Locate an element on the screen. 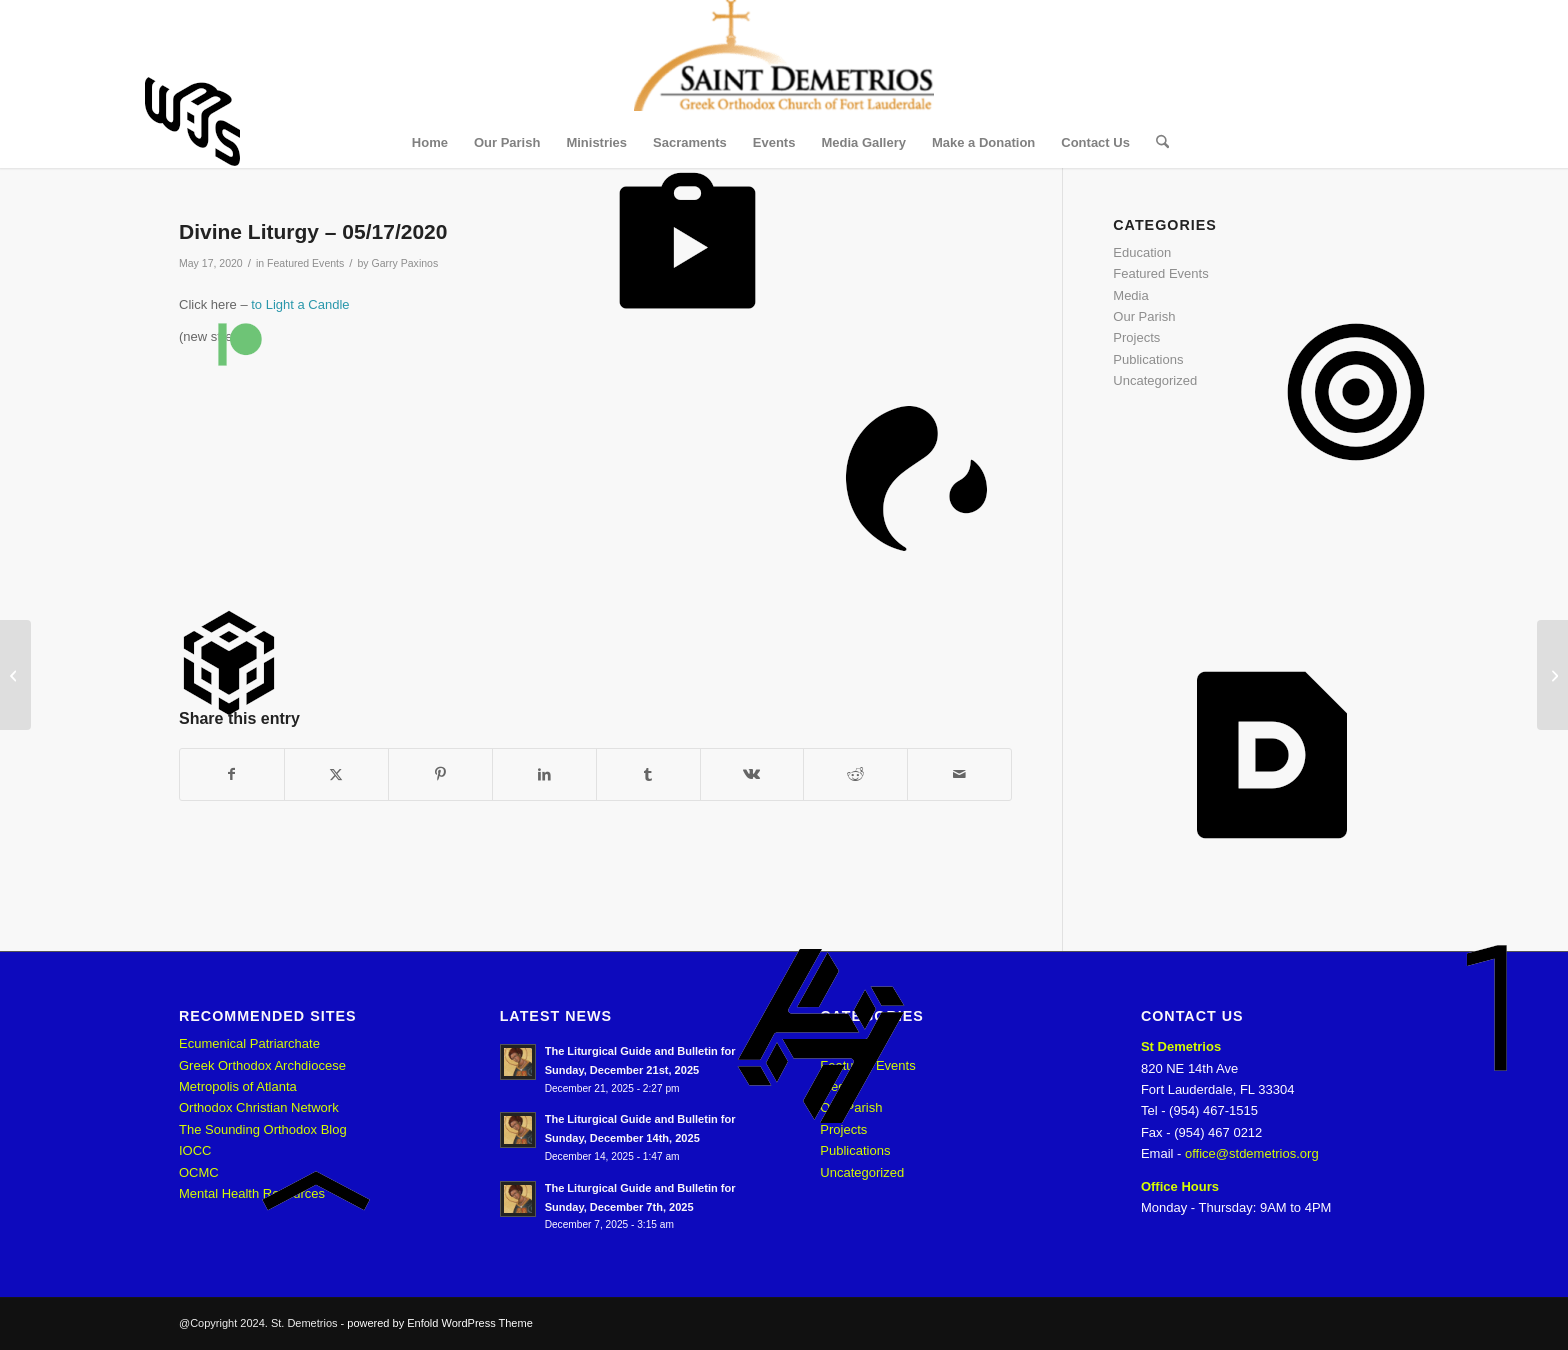 The width and height of the screenshot is (1568, 1350). handshake protocol logo is located at coordinates (821, 1036).